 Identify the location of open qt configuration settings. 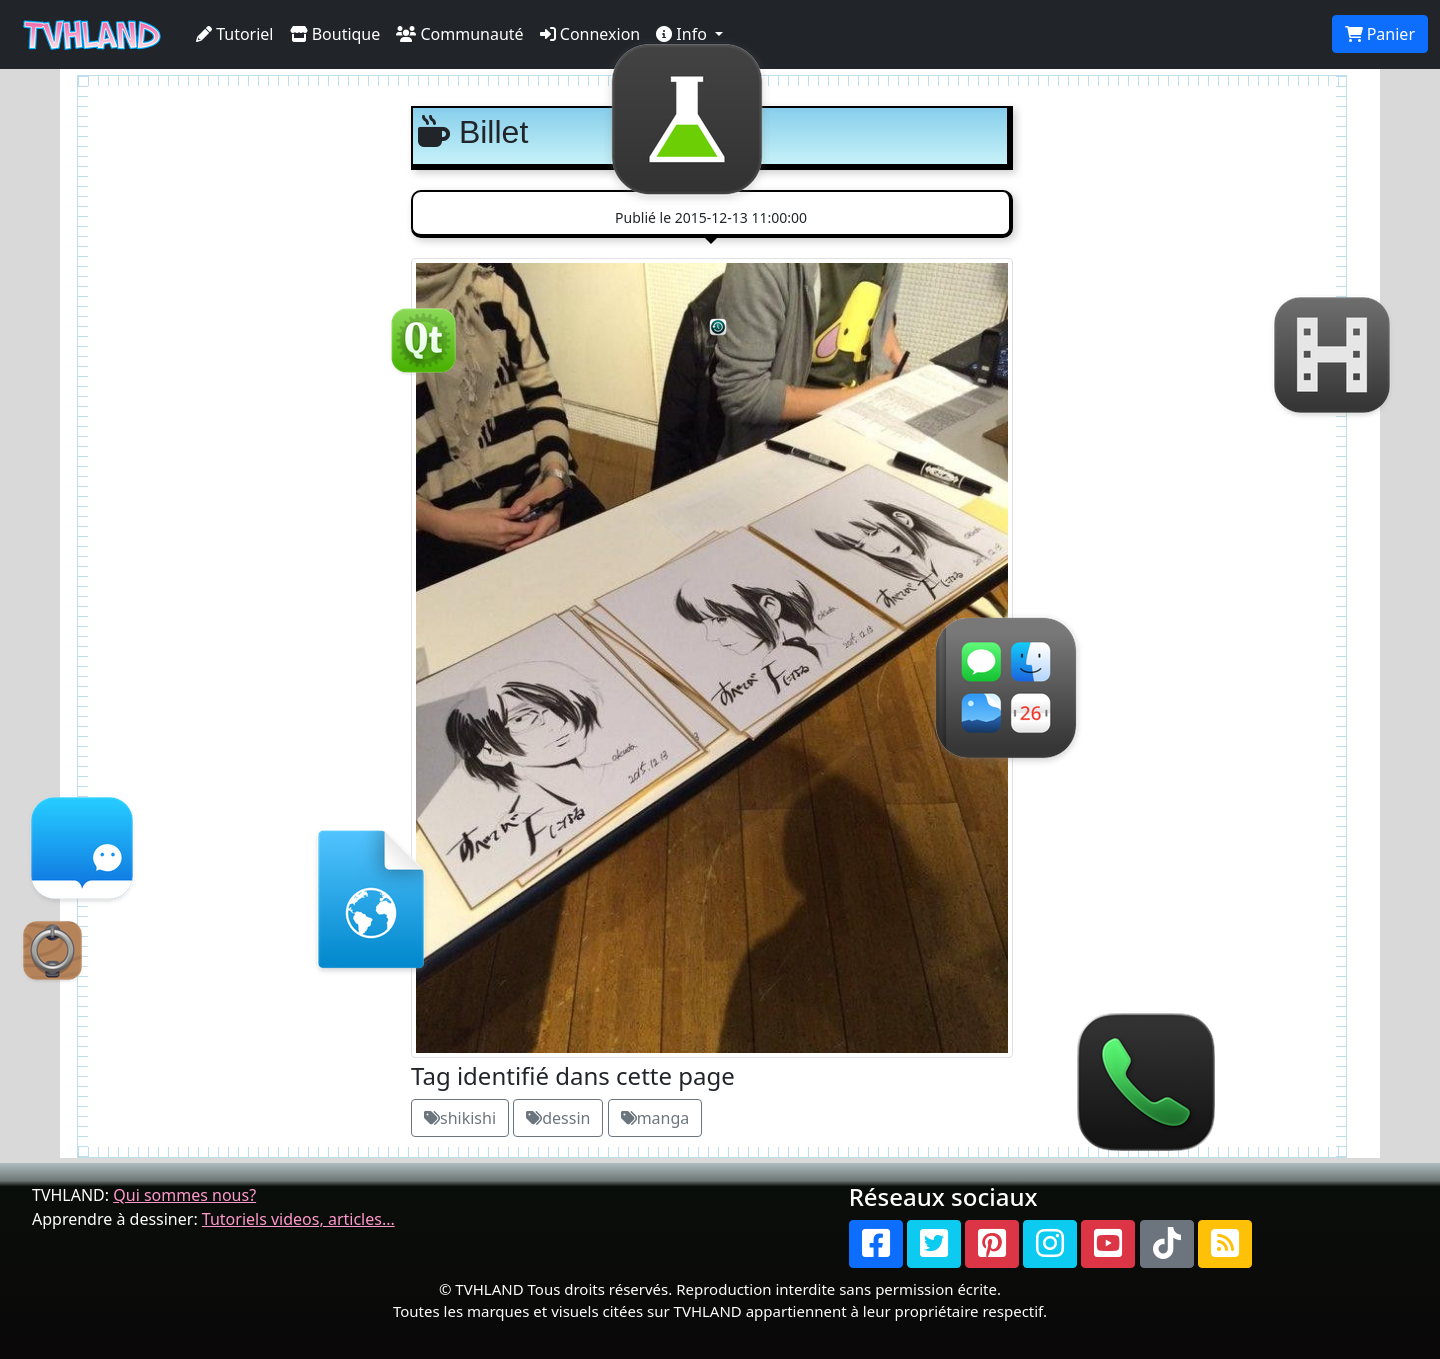
(423, 340).